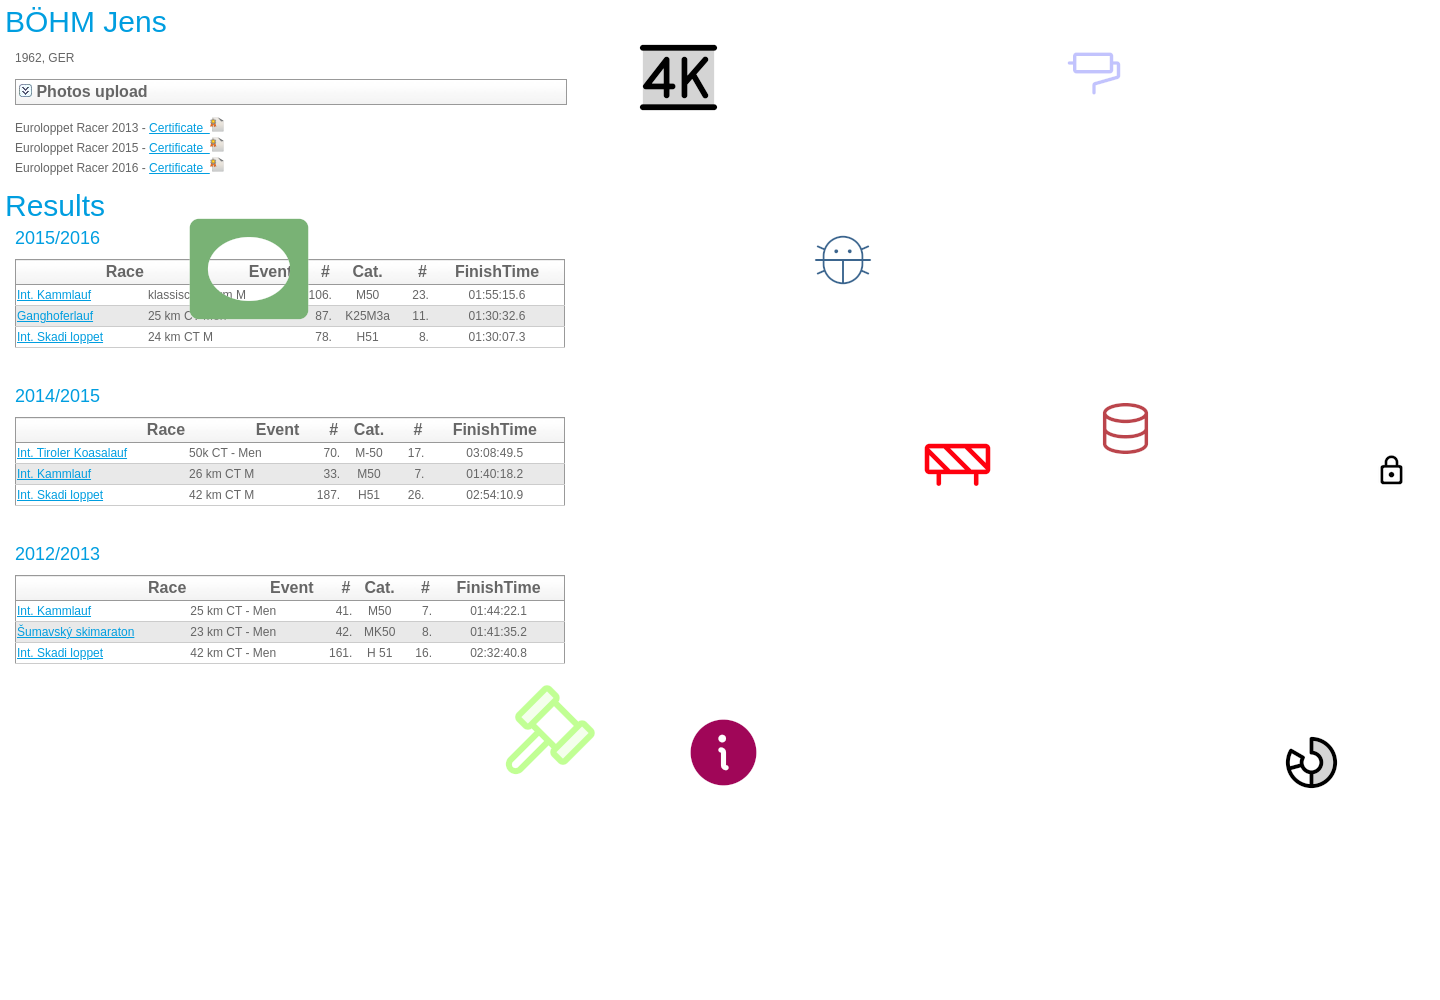 This screenshot has width=1440, height=1000. I want to click on access legal or terms of service information, so click(547, 733).